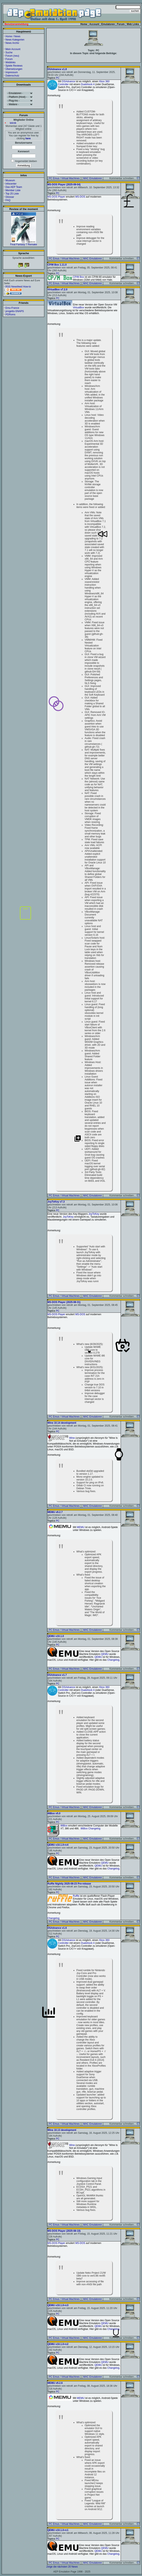 This screenshot has width=142, height=2576. What do you see at coordinates (129, 201) in the screenshot?
I see `indicates british pound sterling currency` at bounding box center [129, 201].